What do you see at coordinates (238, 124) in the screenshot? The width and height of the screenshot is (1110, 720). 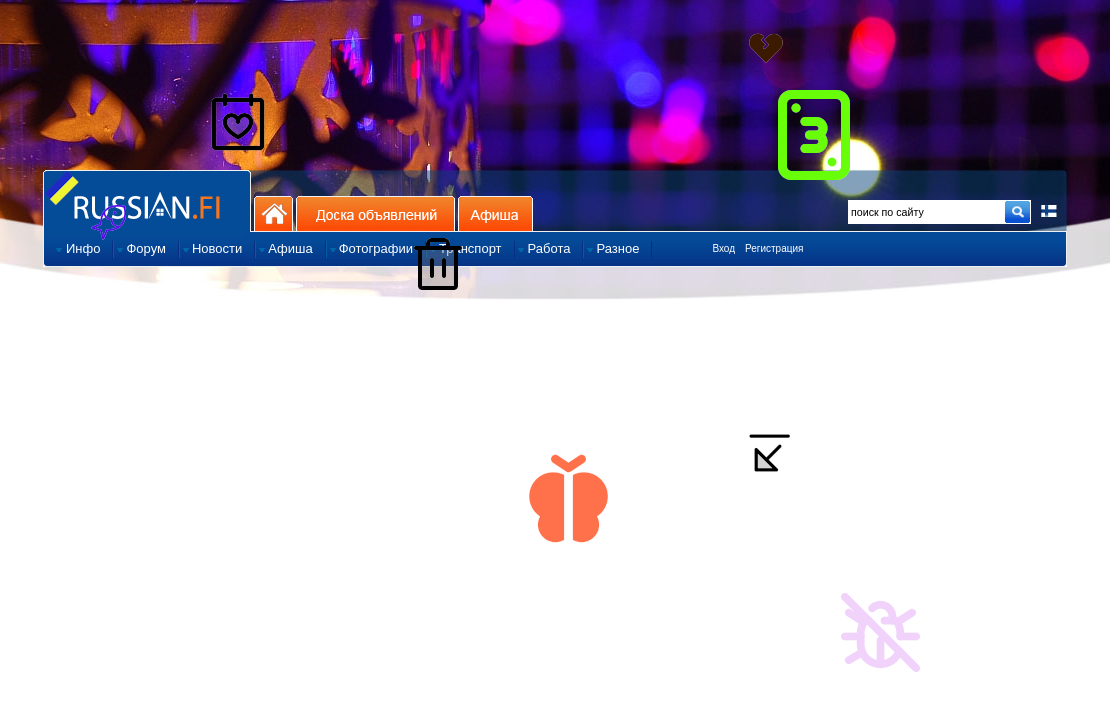 I see `view favorite or loved events` at bounding box center [238, 124].